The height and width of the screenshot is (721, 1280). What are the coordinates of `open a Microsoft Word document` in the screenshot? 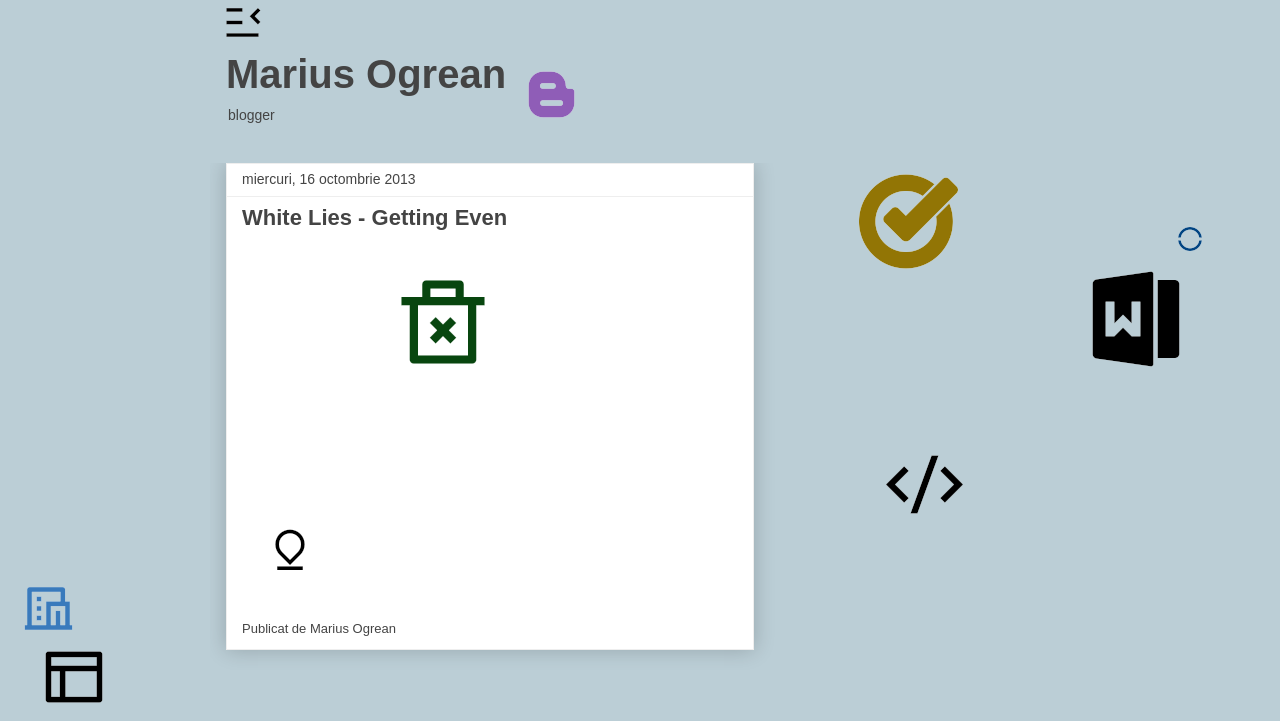 It's located at (1136, 319).